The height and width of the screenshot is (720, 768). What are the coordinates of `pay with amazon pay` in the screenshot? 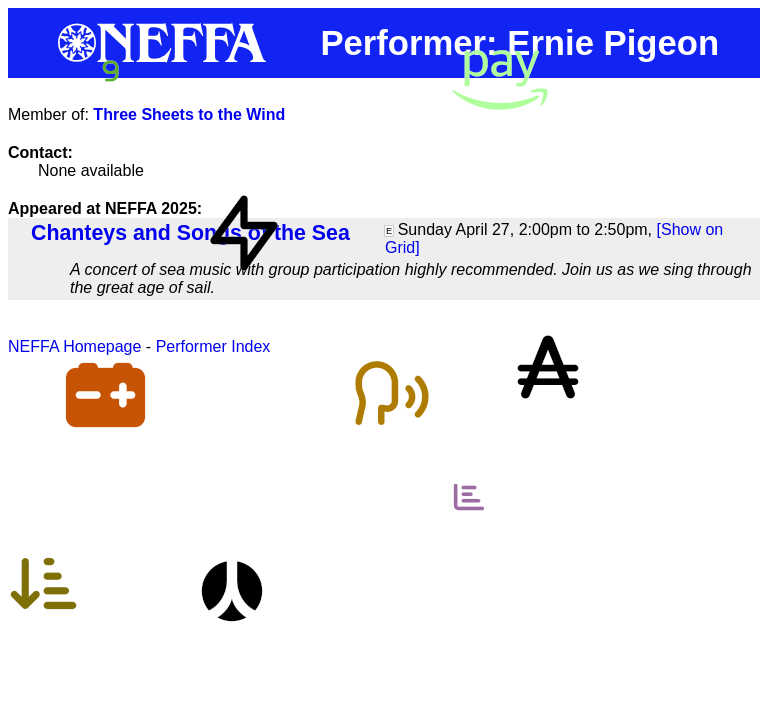 It's located at (500, 80).